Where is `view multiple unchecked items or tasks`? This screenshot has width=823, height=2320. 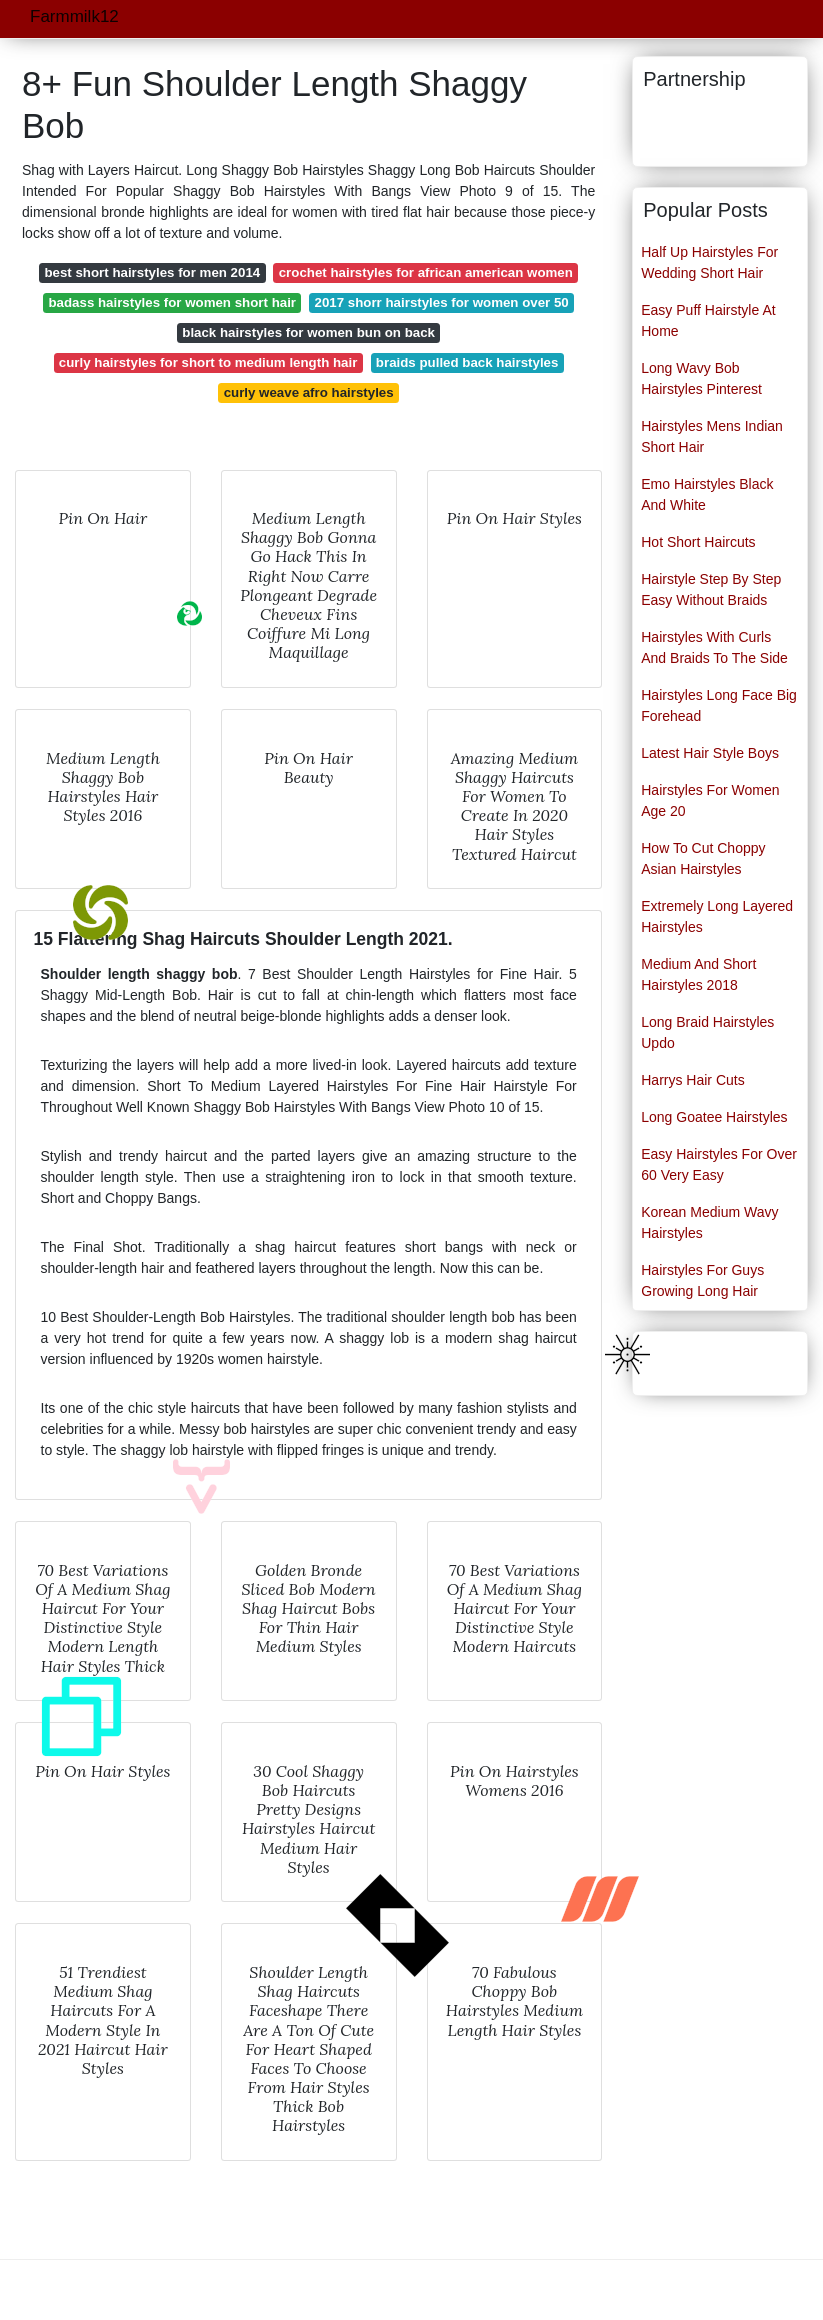
view multiple unchecked items or tasks is located at coordinates (81, 1716).